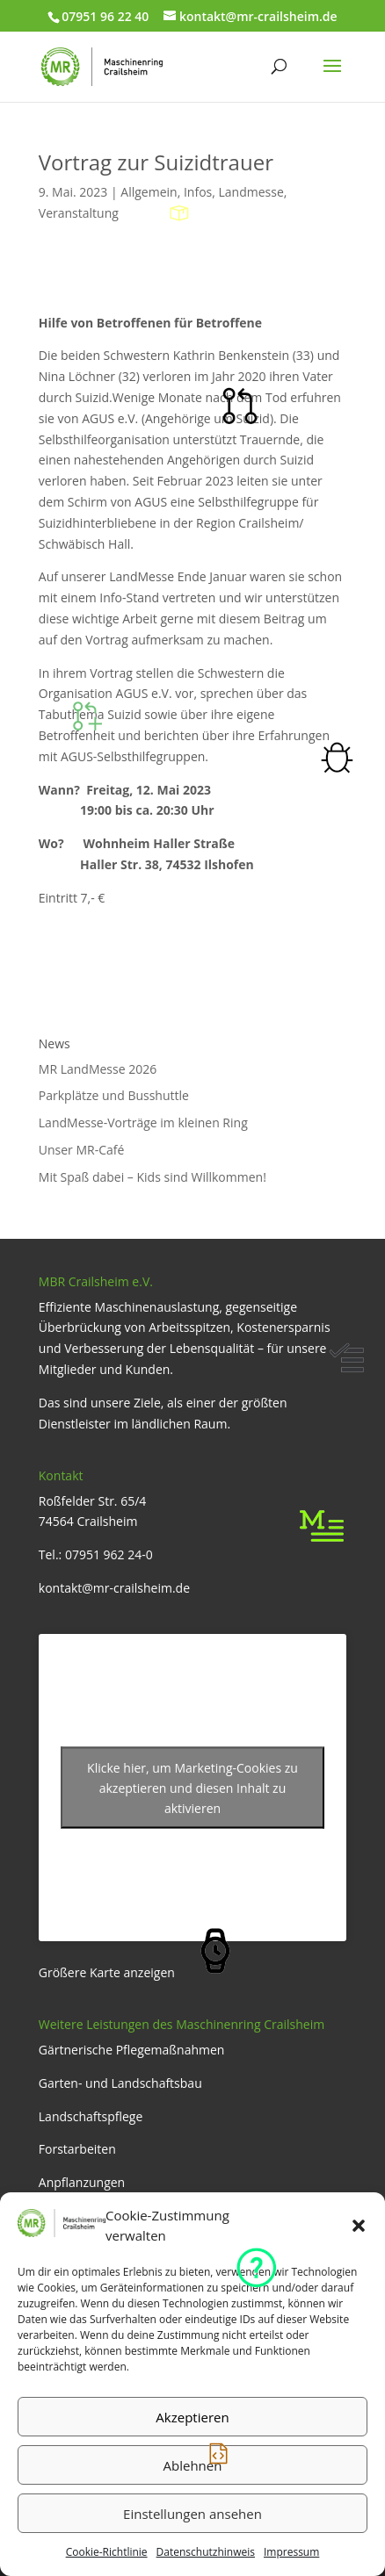  I want to click on access help or documentation, so click(258, 2269).